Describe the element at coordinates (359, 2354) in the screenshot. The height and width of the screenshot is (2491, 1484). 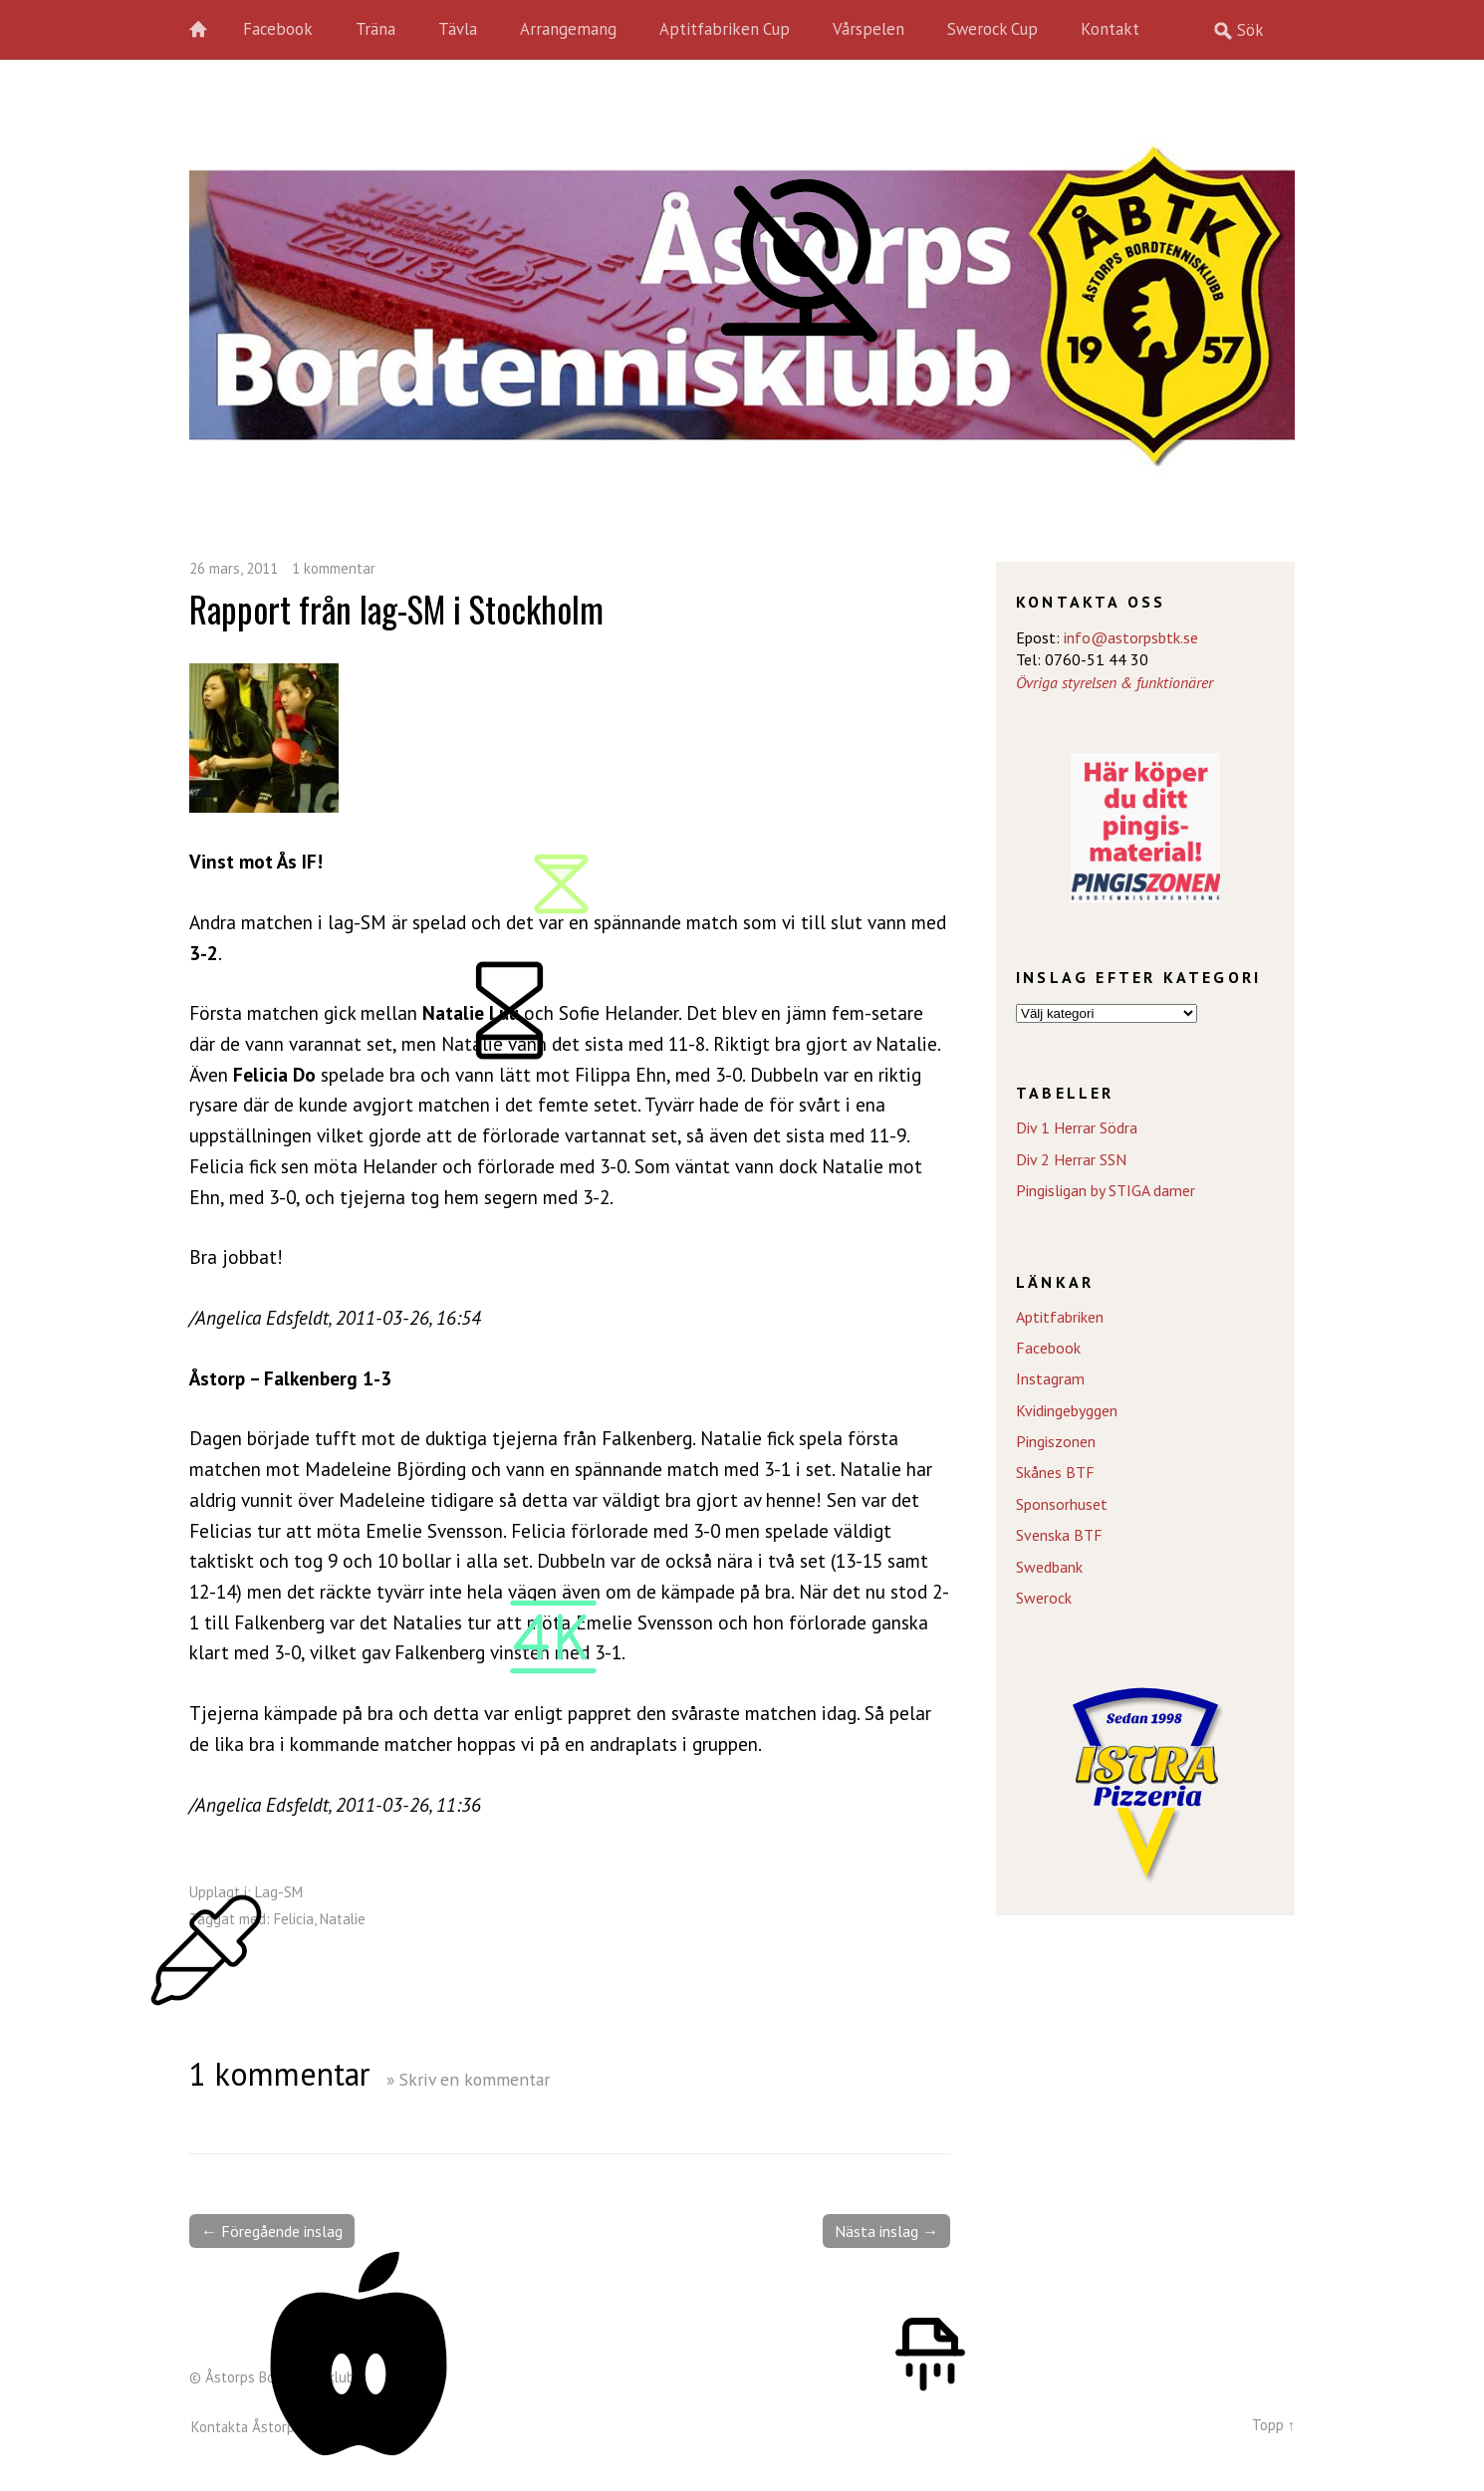
I see `access nutrition information` at that location.